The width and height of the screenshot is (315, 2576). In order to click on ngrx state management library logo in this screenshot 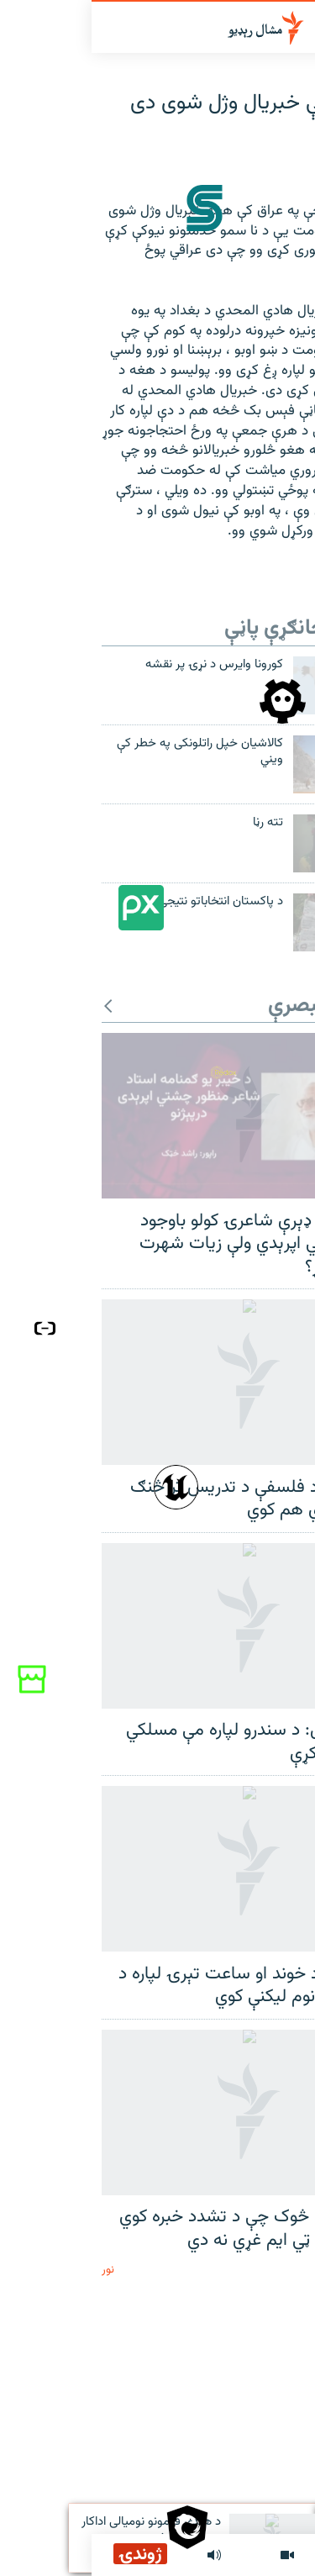, I will do `click(187, 2527)`.